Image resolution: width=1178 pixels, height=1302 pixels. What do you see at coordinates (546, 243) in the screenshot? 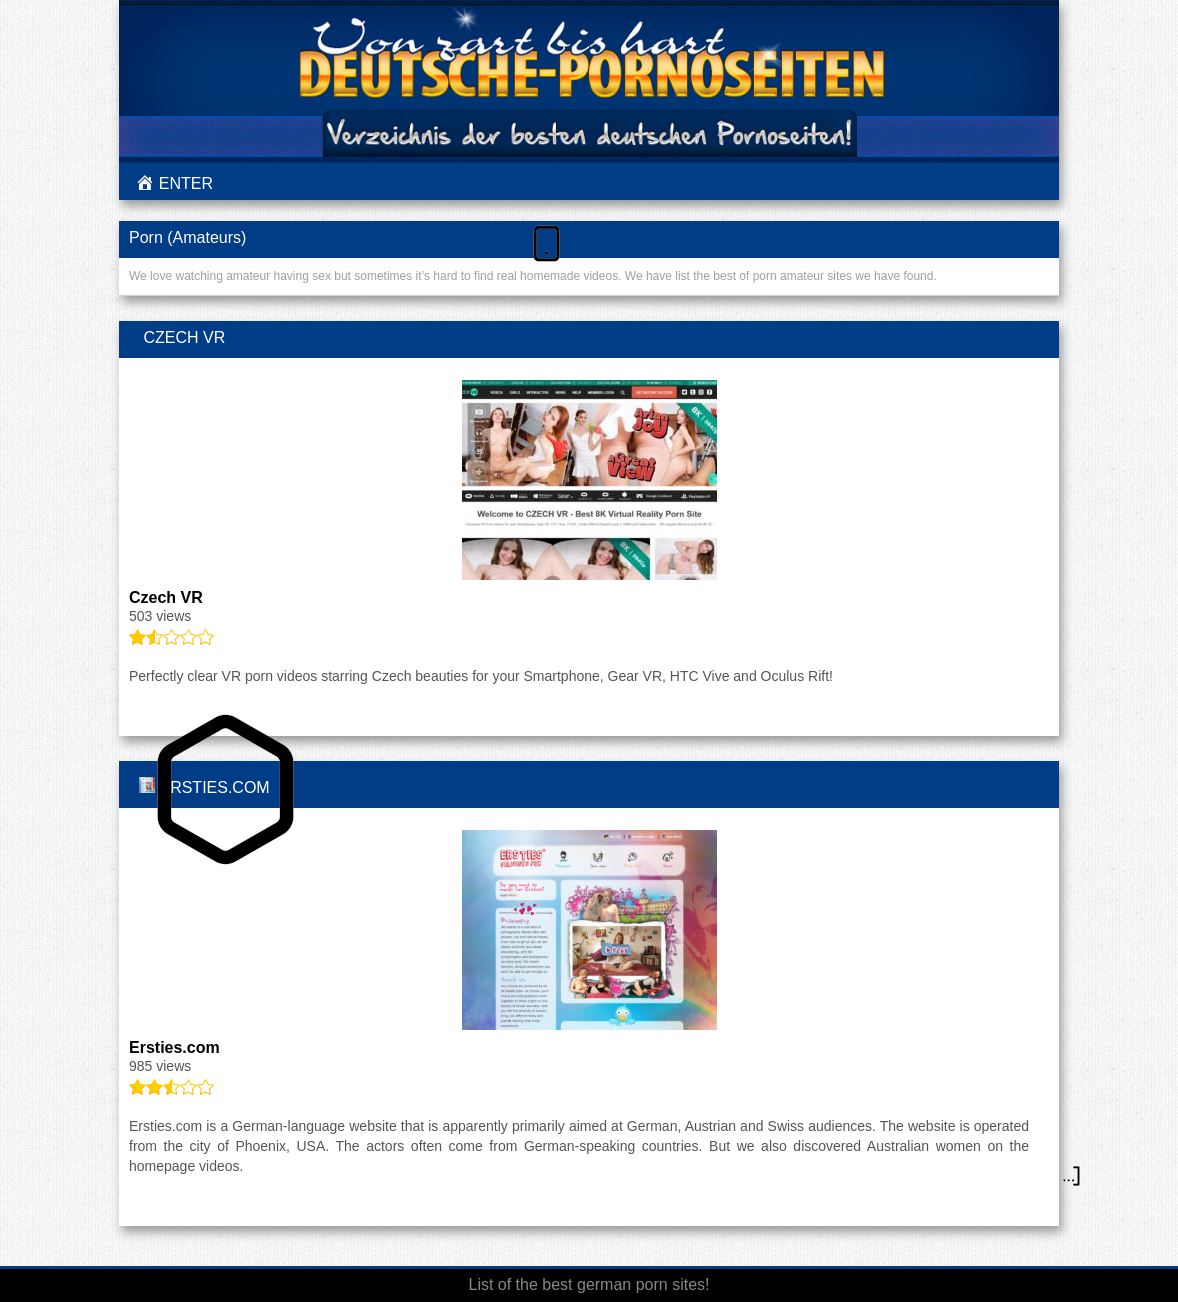
I see `access mobile device settings` at bounding box center [546, 243].